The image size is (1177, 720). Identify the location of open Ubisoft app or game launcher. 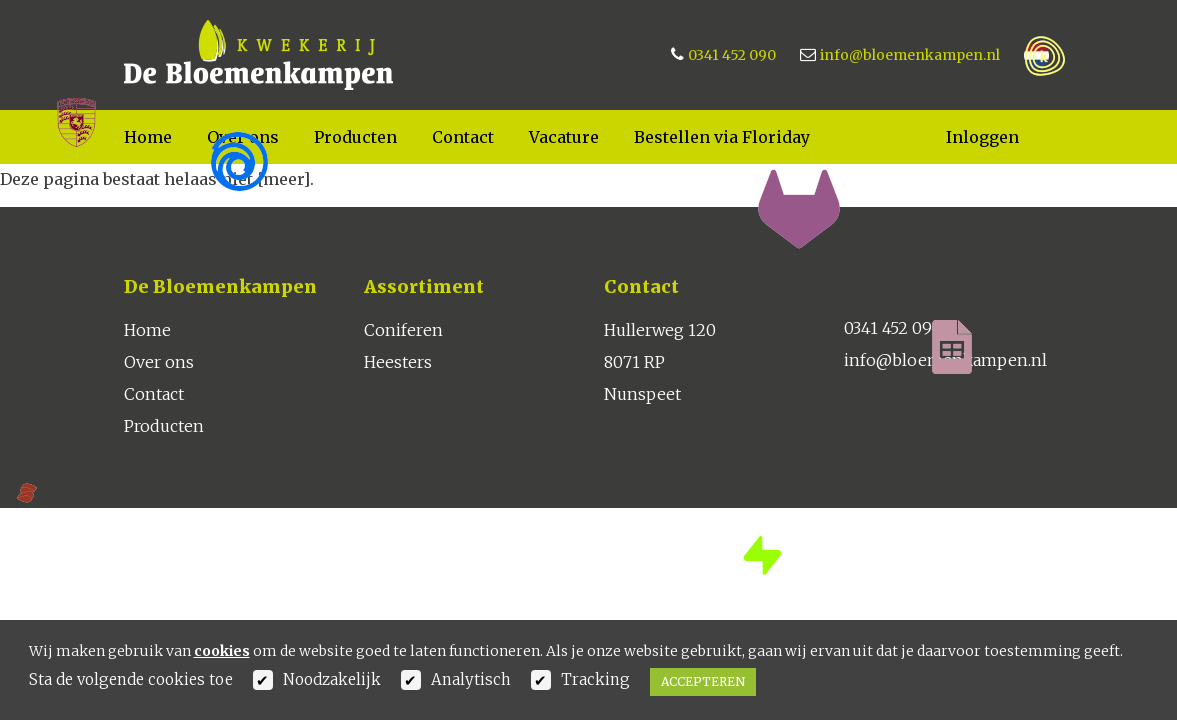
(239, 161).